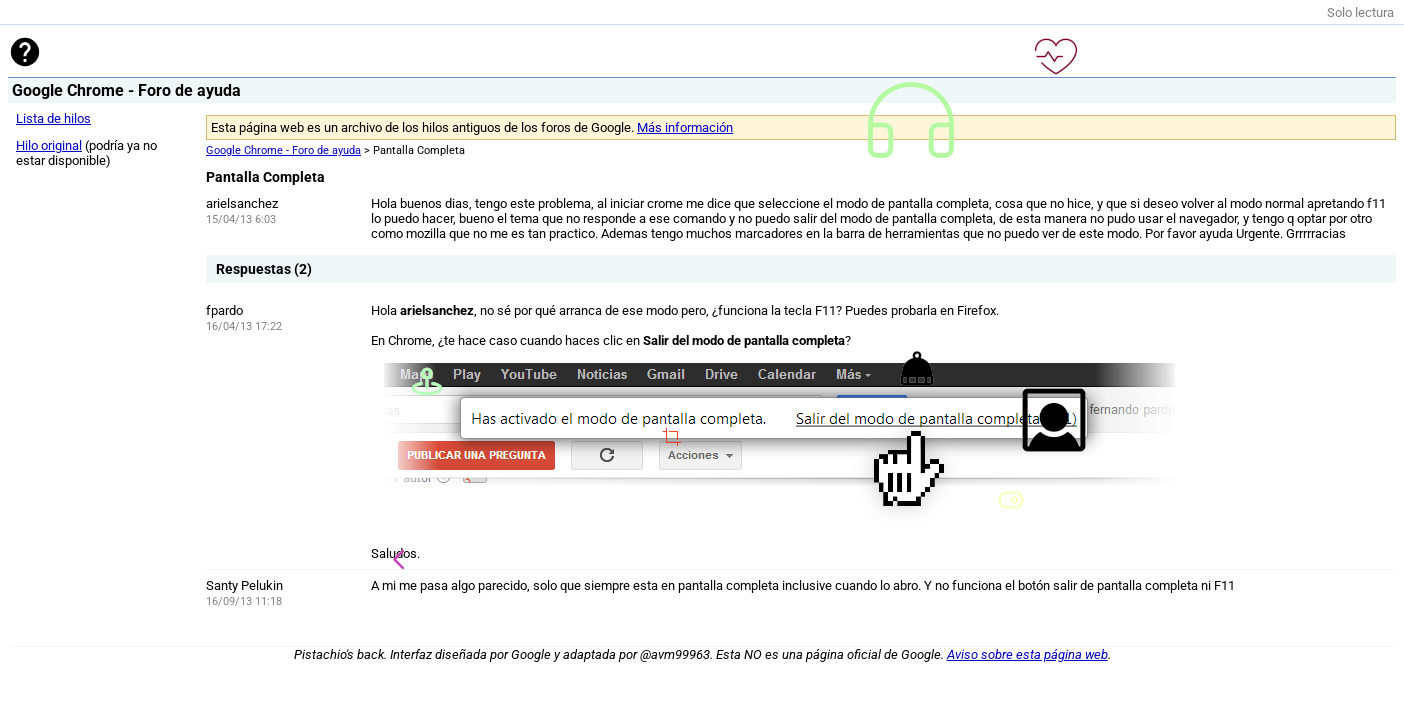 The height and width of the screenshot is (720, 1404). Describe the element at coordinates (1011, 500) in the screenshot. I see `toggle switch in the on position` at that location.